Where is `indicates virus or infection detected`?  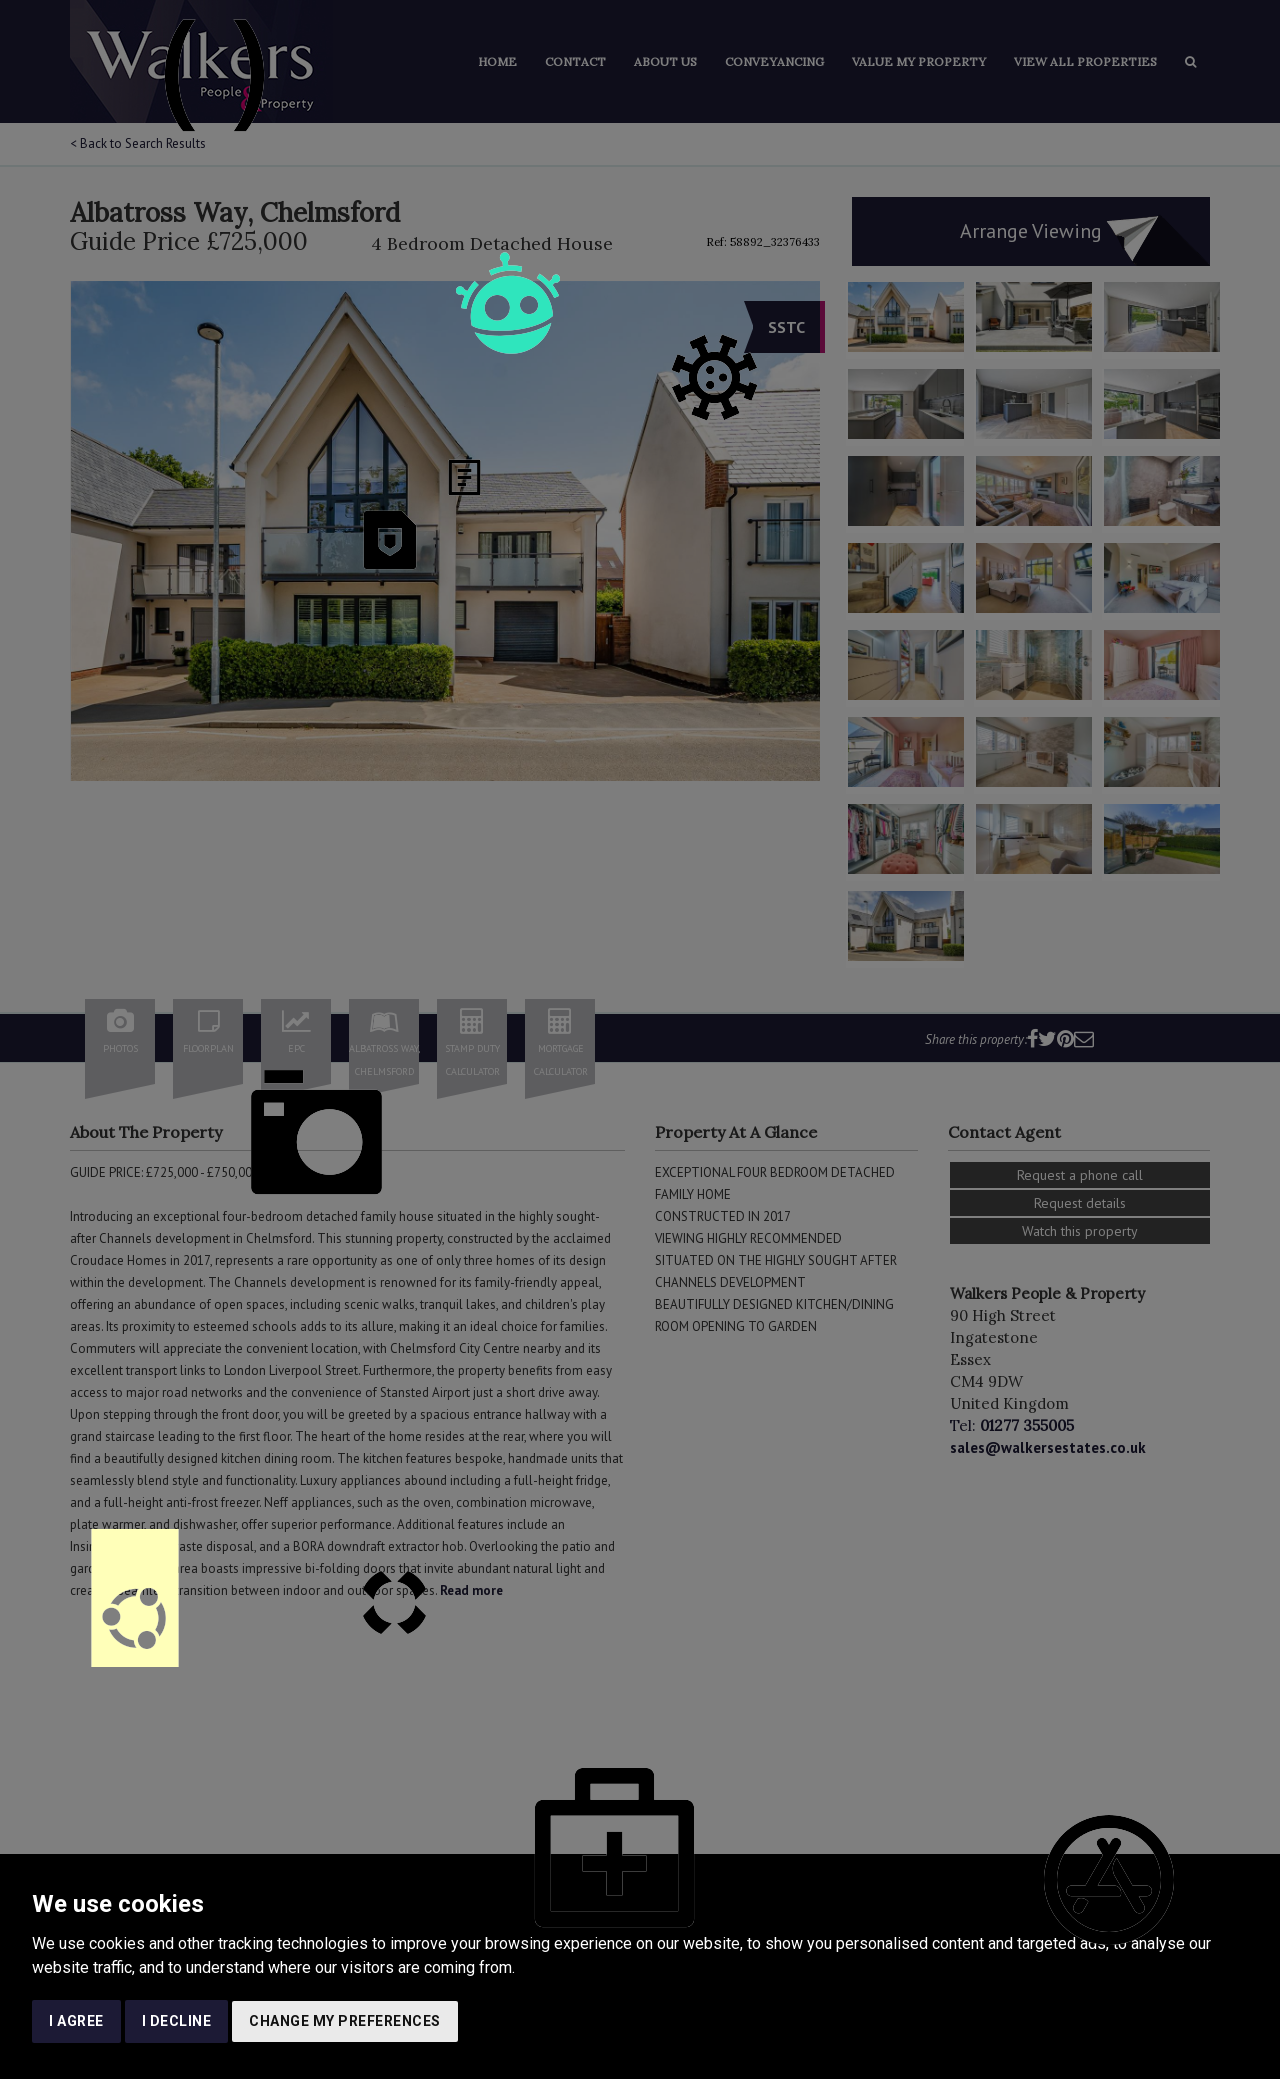 indicates virus or infection detected is located at coordinates (714, 377).